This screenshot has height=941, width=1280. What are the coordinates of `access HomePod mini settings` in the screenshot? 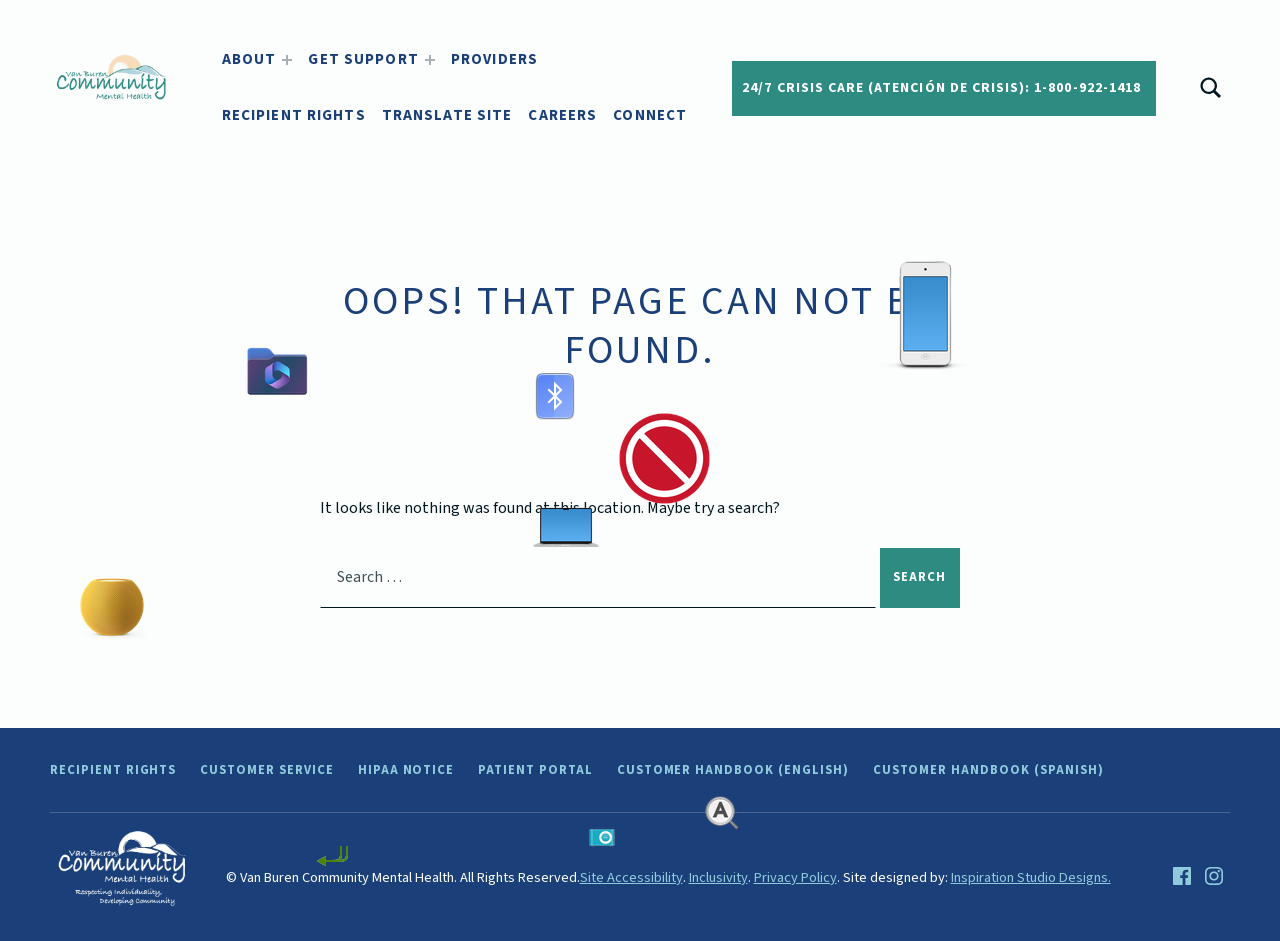 It's located at (112, 613).